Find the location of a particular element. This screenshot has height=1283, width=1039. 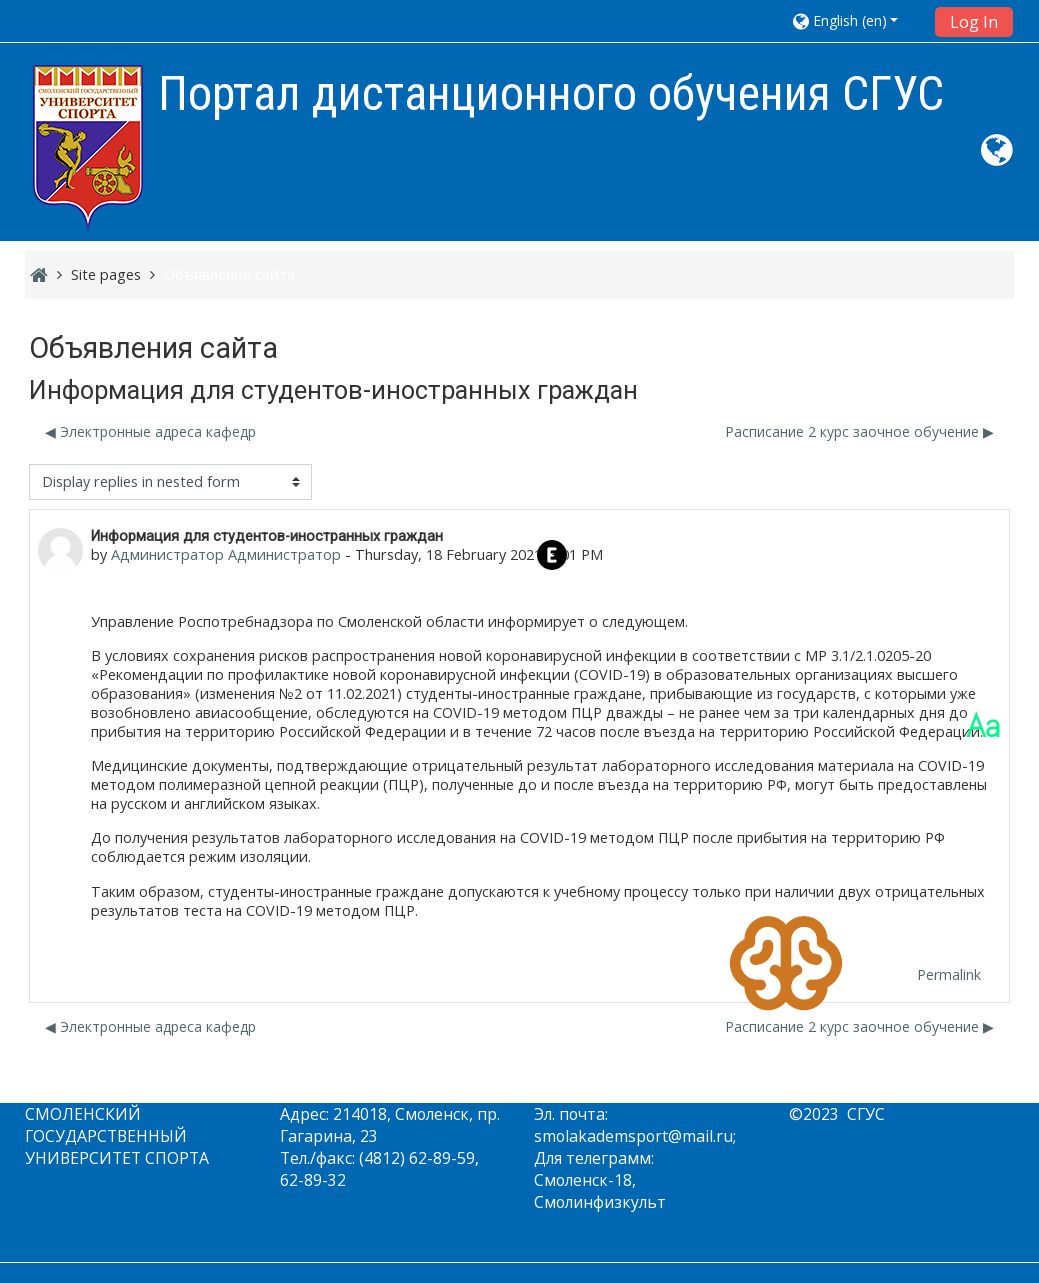

indicates an "E" rating or category is located at coordinates (552, 555).